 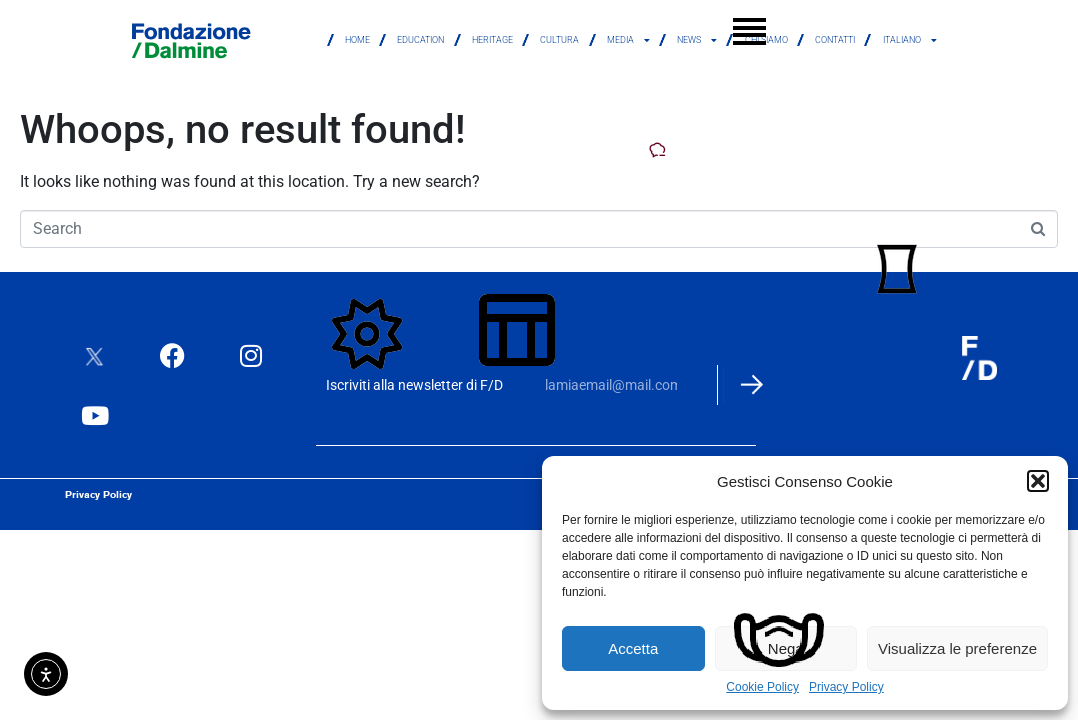 I want to click on switch to vertical panorama capture mode, so click(x=897, y=269).